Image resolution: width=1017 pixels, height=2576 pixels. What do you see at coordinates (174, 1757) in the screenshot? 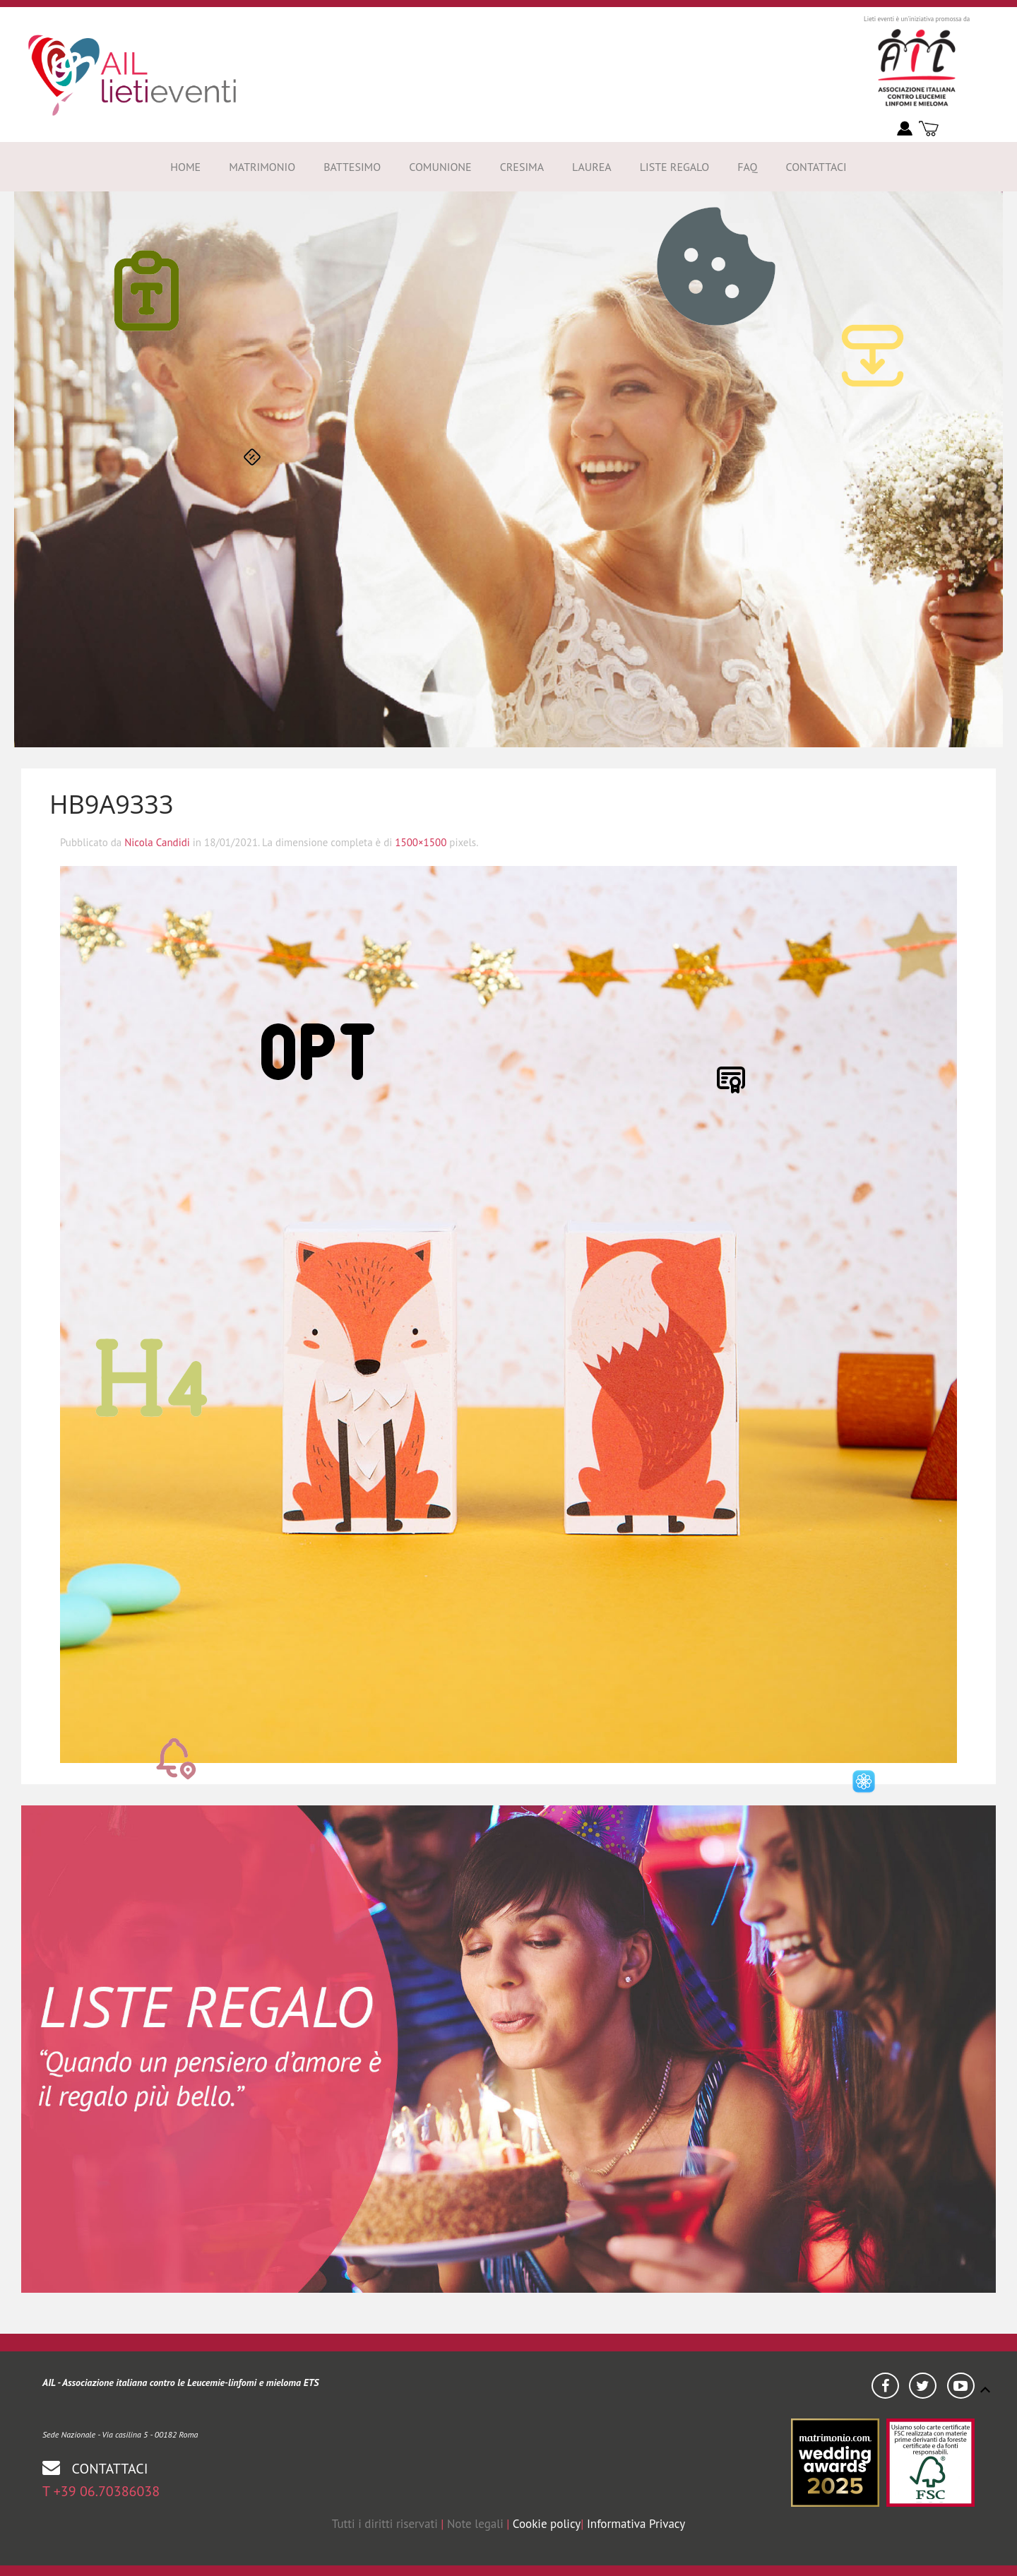
I see `pin a notification to keep it visible` at bounding box center [174, 1757].